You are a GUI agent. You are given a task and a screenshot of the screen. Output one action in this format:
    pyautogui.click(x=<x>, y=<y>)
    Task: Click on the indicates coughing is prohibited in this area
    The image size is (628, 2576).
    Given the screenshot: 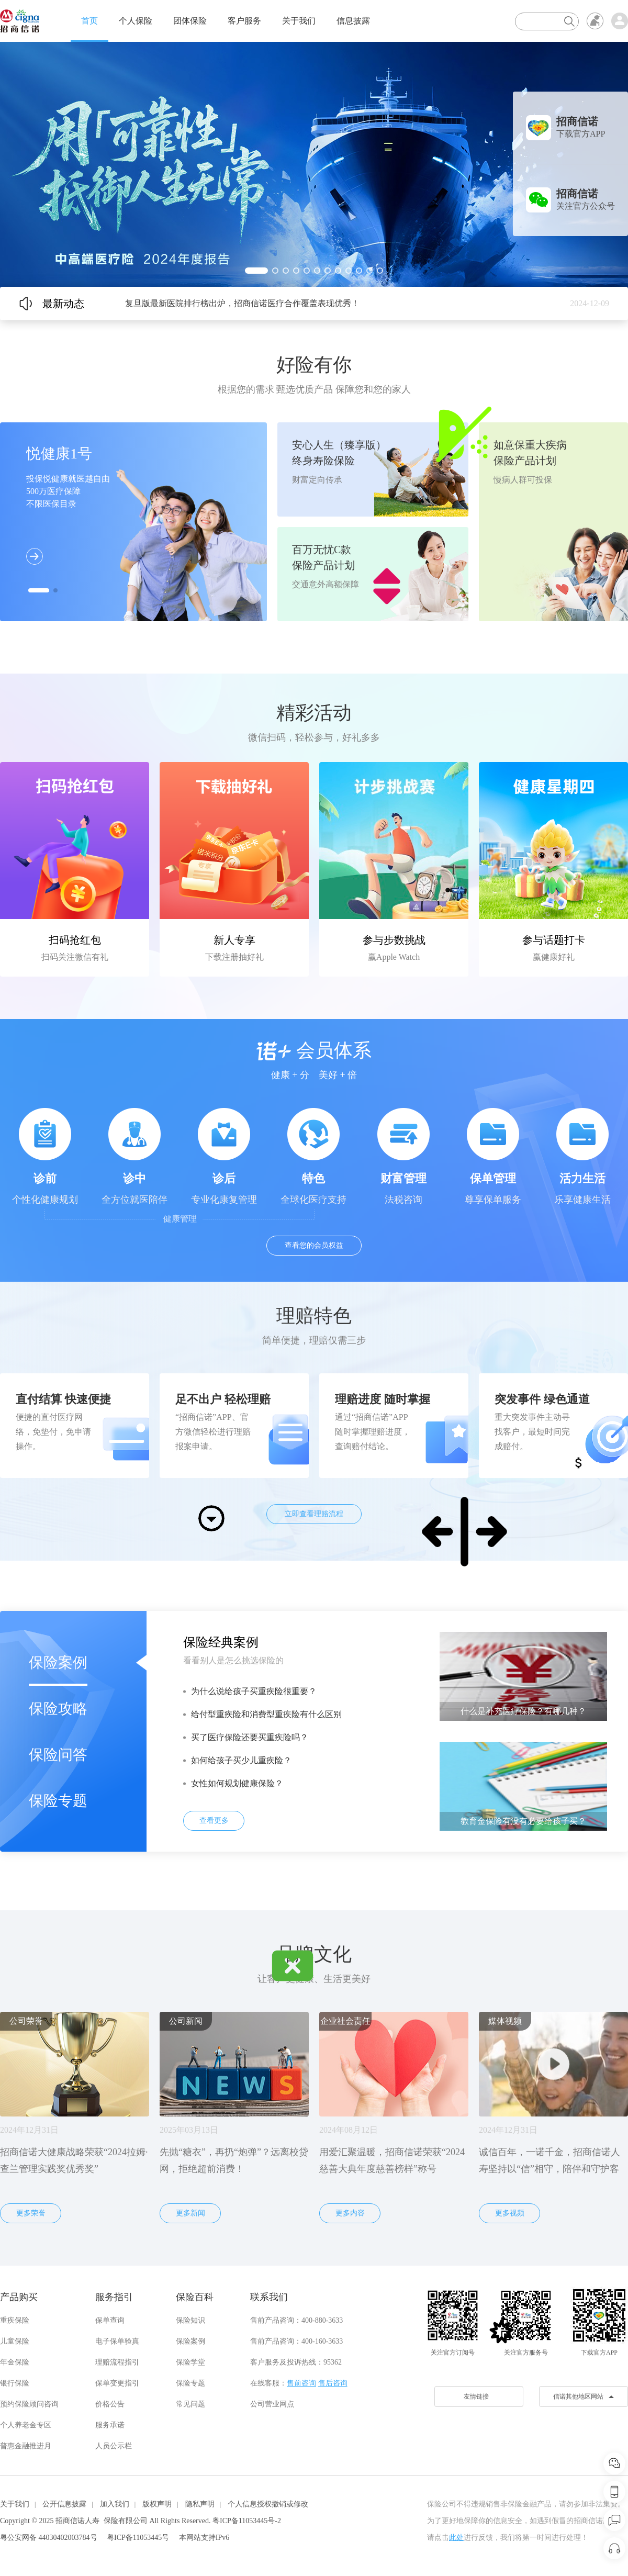 What is the action you would take?
    pyautogui.click(x=464, y=434)
    